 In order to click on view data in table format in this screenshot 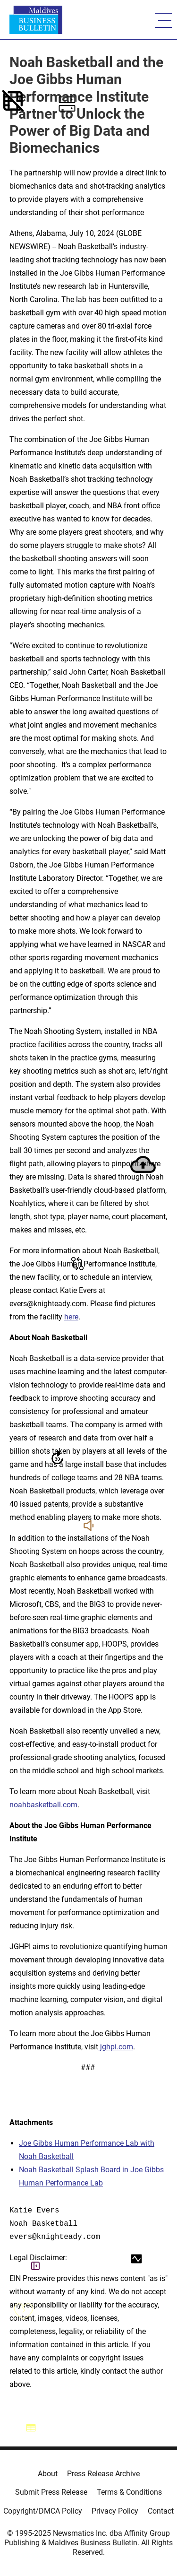, I will do `click(31, 2428)`.